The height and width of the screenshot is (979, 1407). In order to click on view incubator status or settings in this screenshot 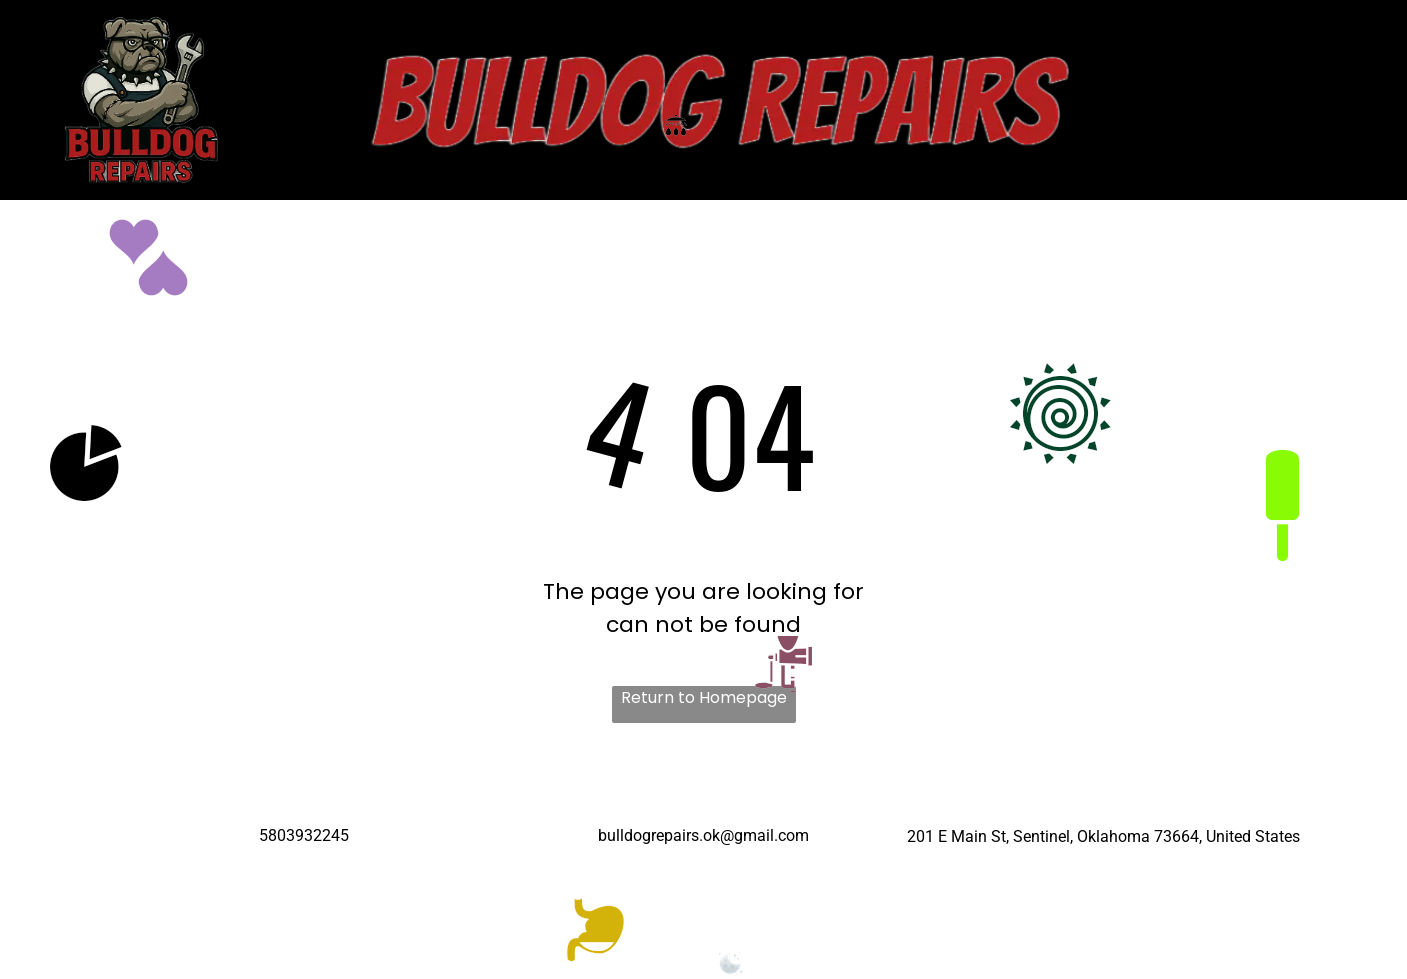, I will do `click(676, 125)`.